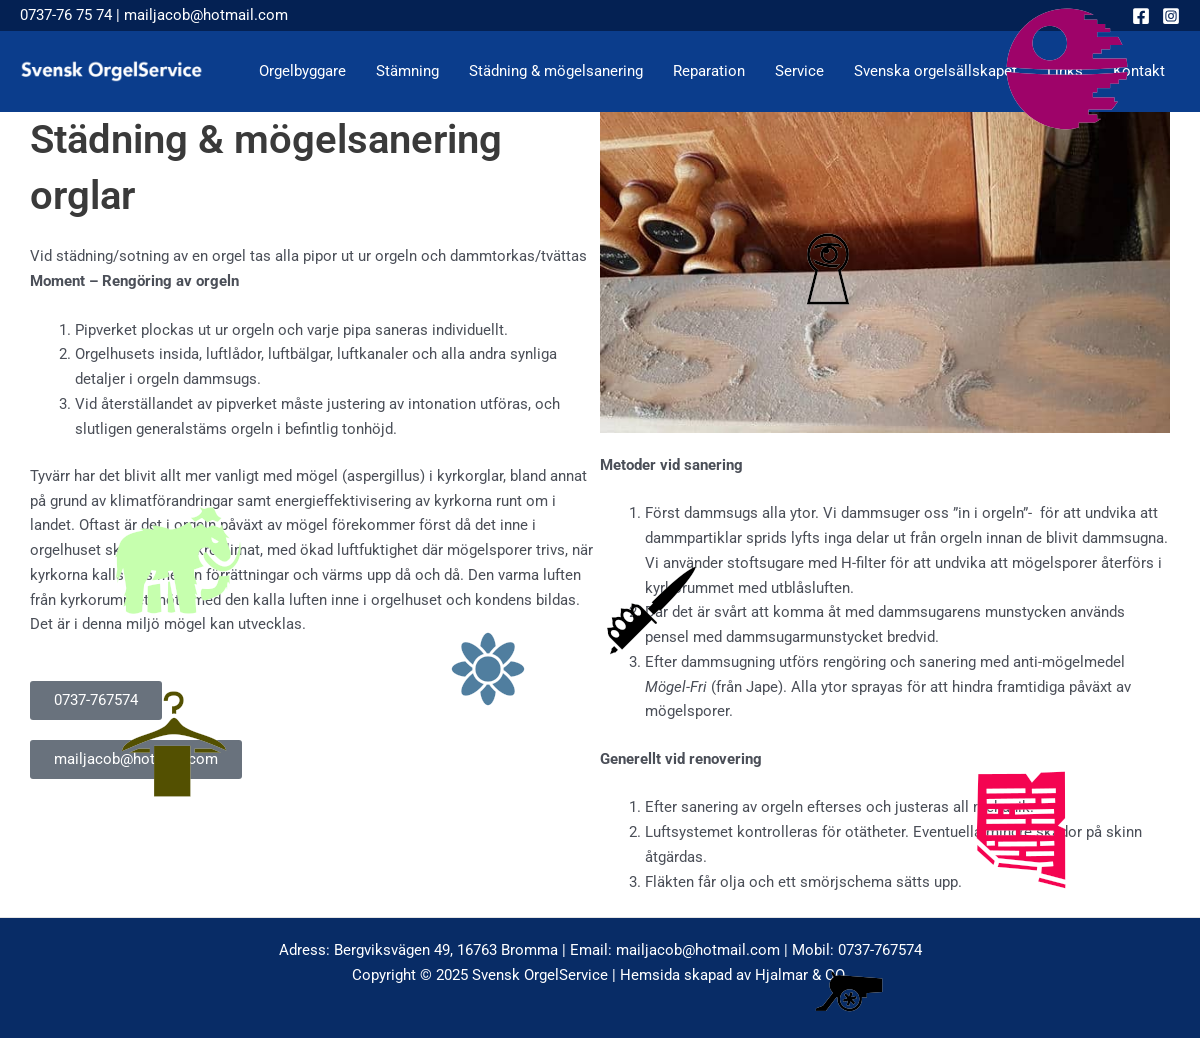 The height and width of the screenshot is (1038, 1200). What do you see at coordinates (178, 560) in the screenshot?
I see `prehistoric or ice age themed game category` at bounding box center [178, 560].